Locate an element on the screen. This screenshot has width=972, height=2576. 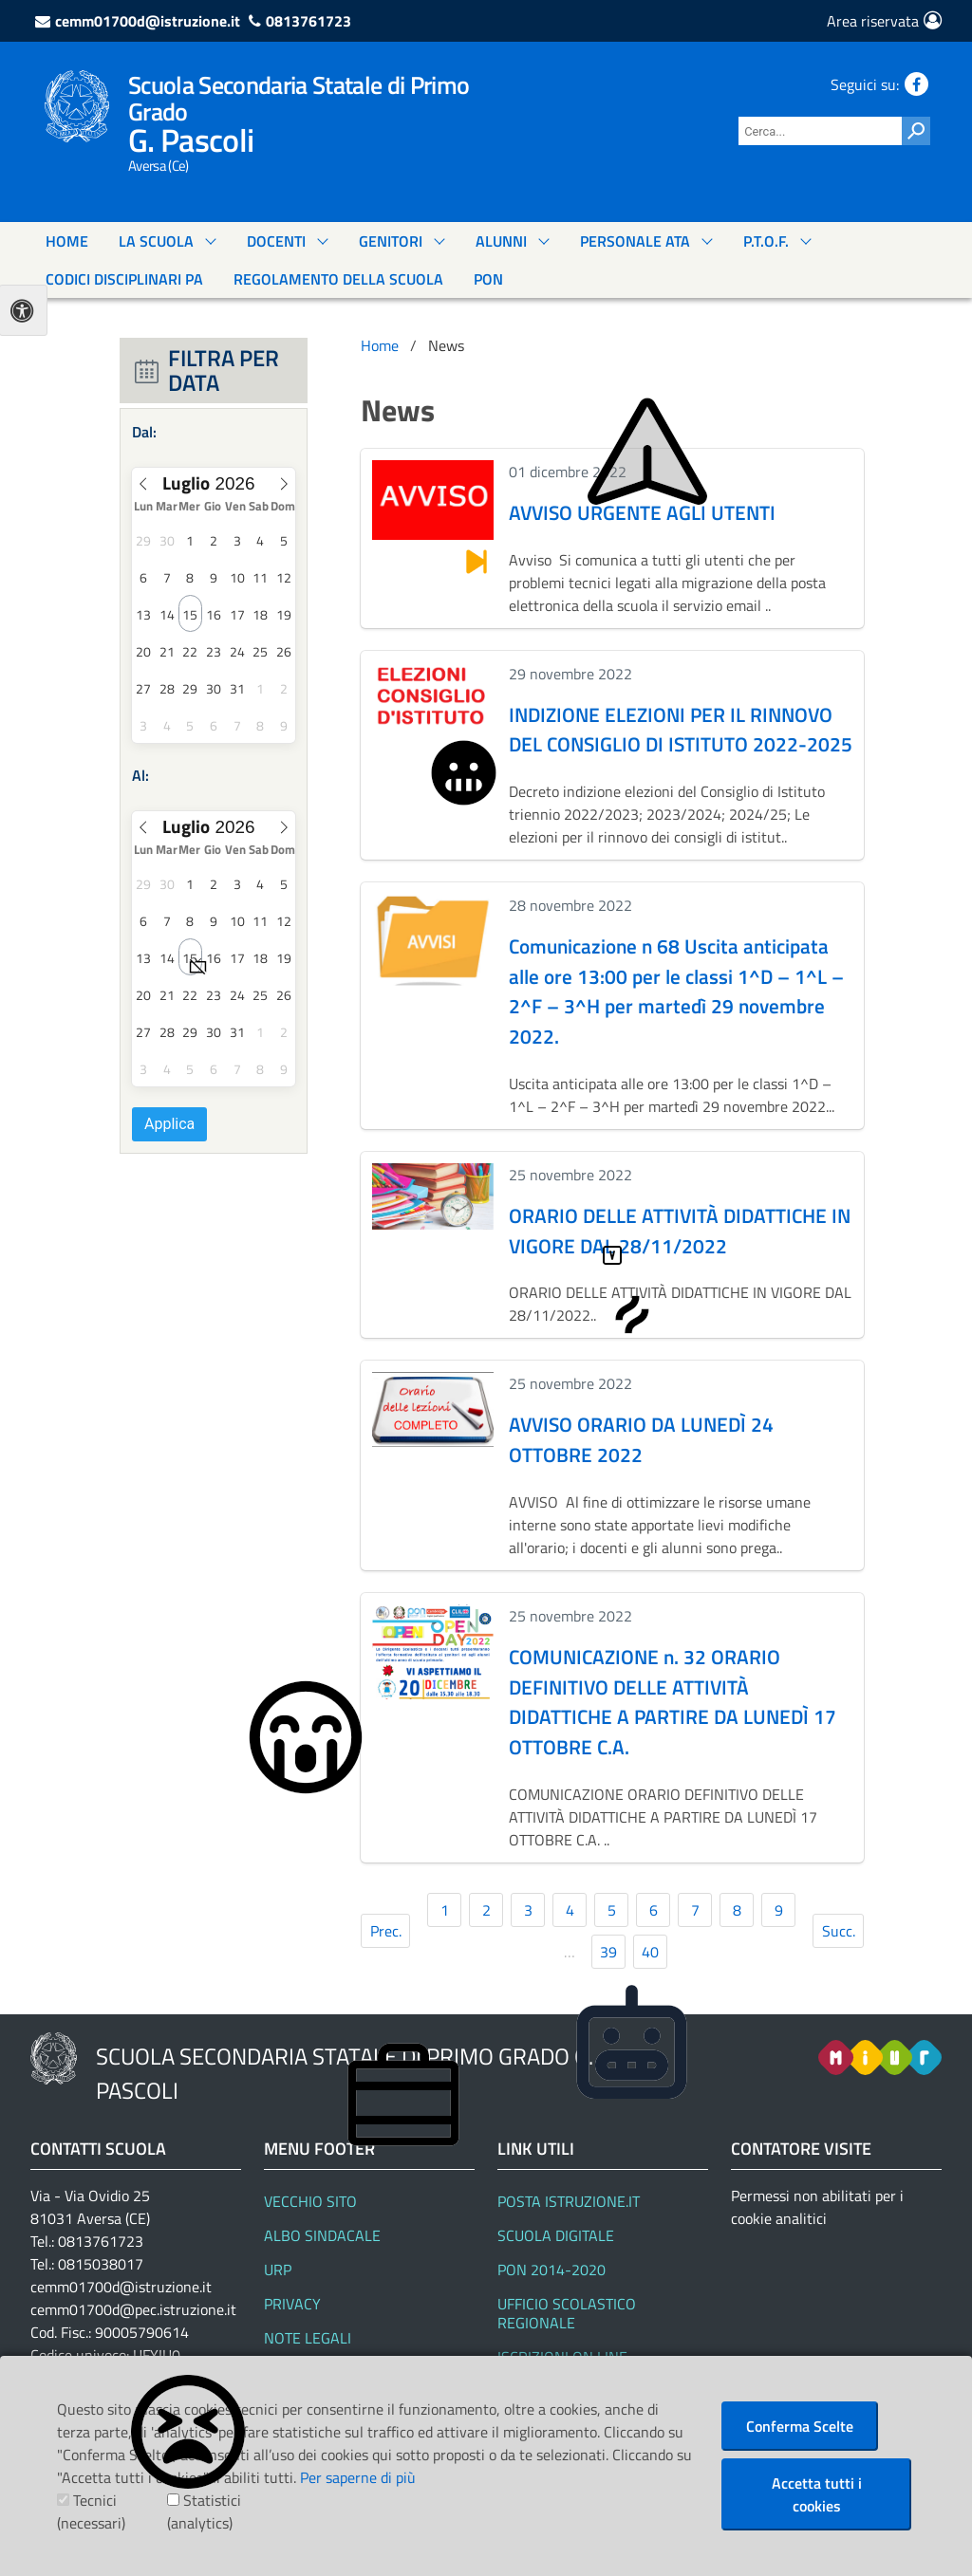
skip to the next track is located at coordinates (477, 562).